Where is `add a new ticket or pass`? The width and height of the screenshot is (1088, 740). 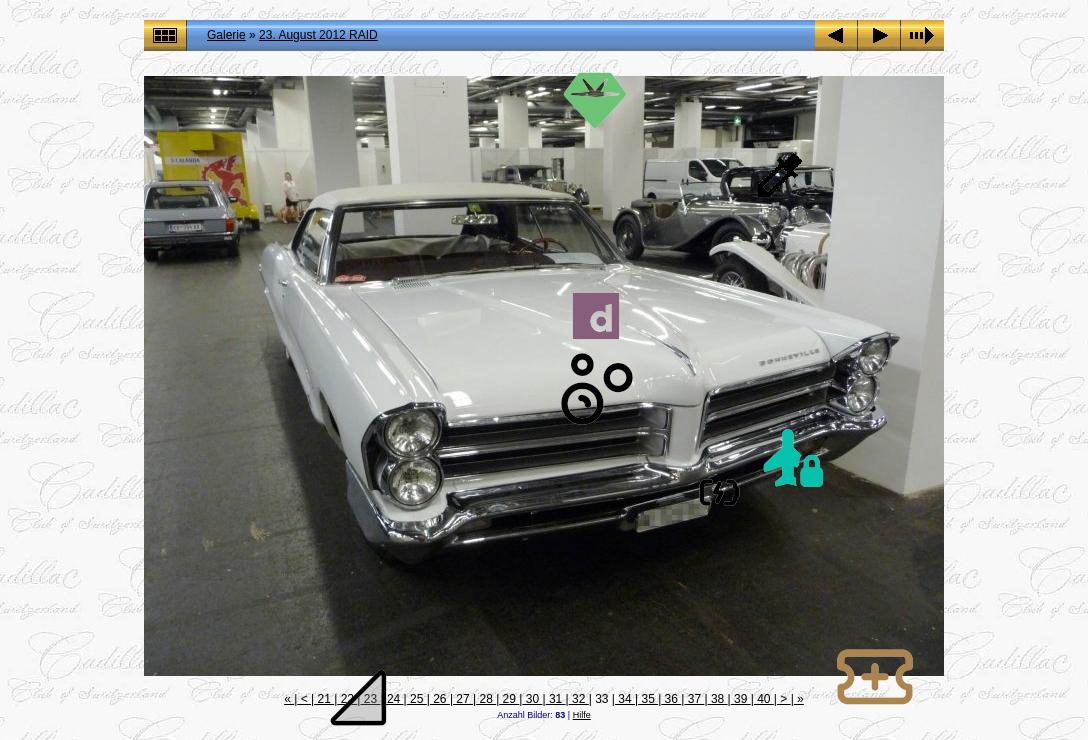
add a new ticket or pass is located at coordinates (875, 677).